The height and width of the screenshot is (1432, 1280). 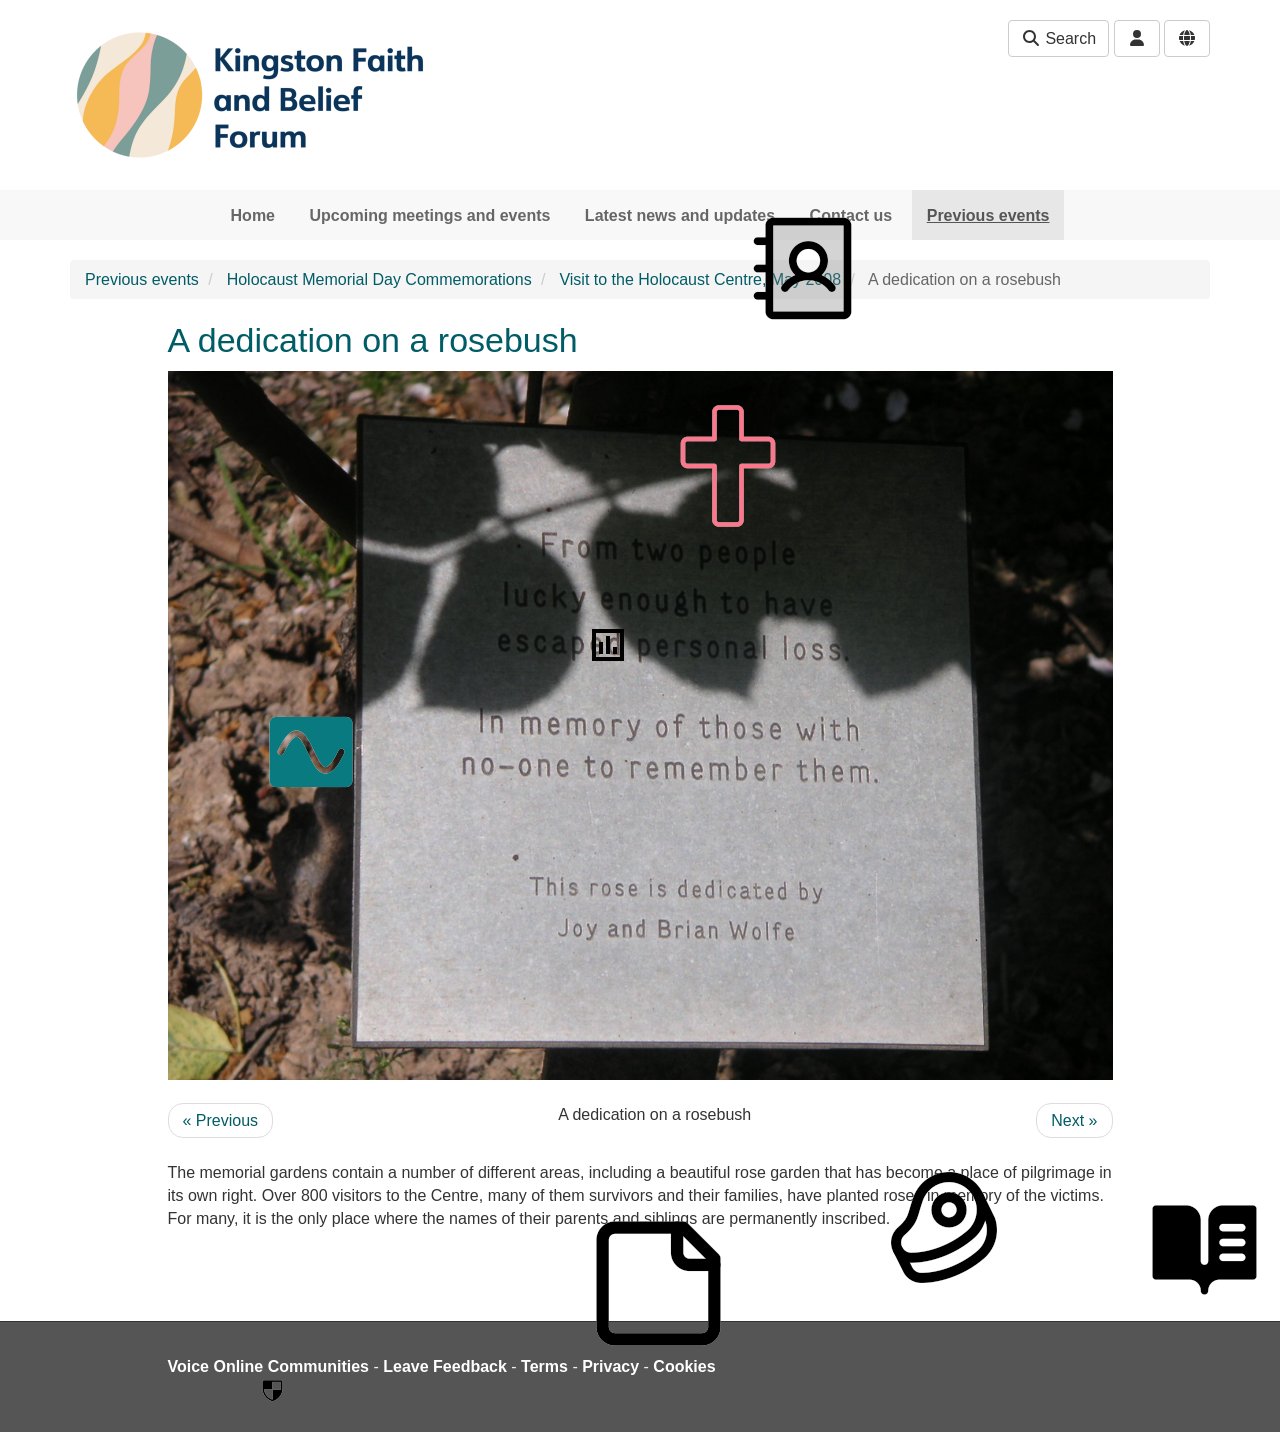 What do you see at coordinates (272, 1389) in the screenshot?
I see `indicates verified or secure status` at bounding box center [272, 1389].